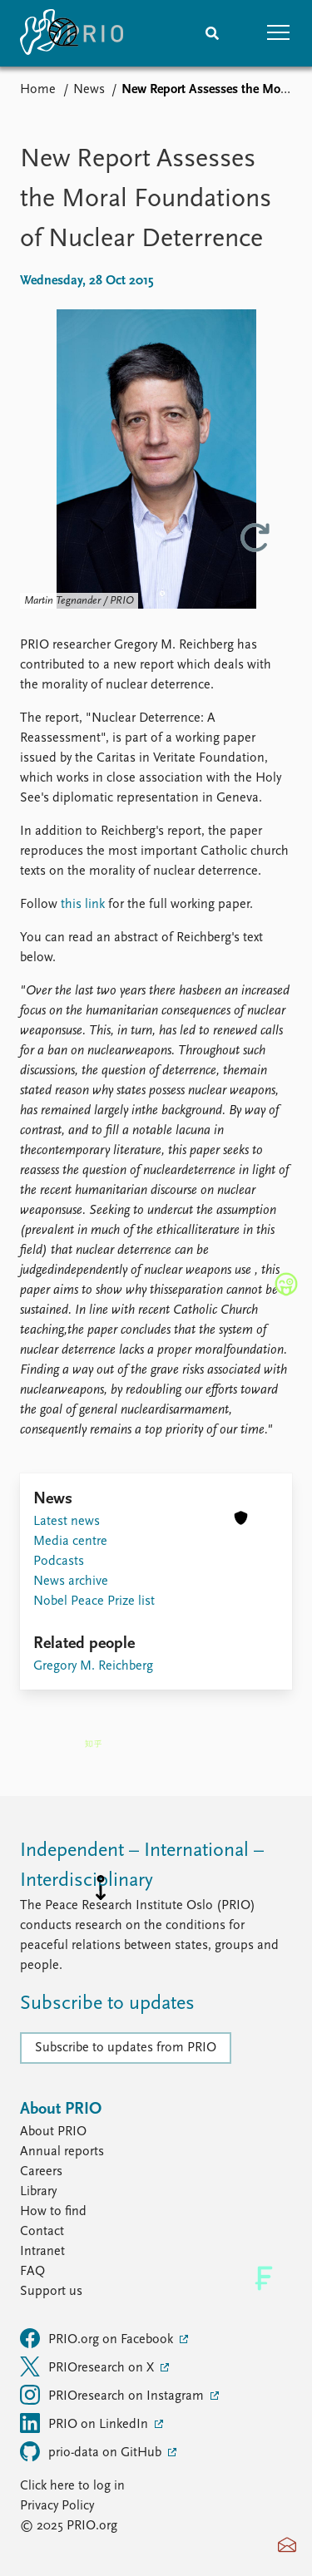 Image resolution: width=312 pixels, height=2576 pixels. What do you see at coordinates (286, 1284) in the screenshot?
I see `add a playful or silly reaction to a message` at bounding box center [286, 1284].